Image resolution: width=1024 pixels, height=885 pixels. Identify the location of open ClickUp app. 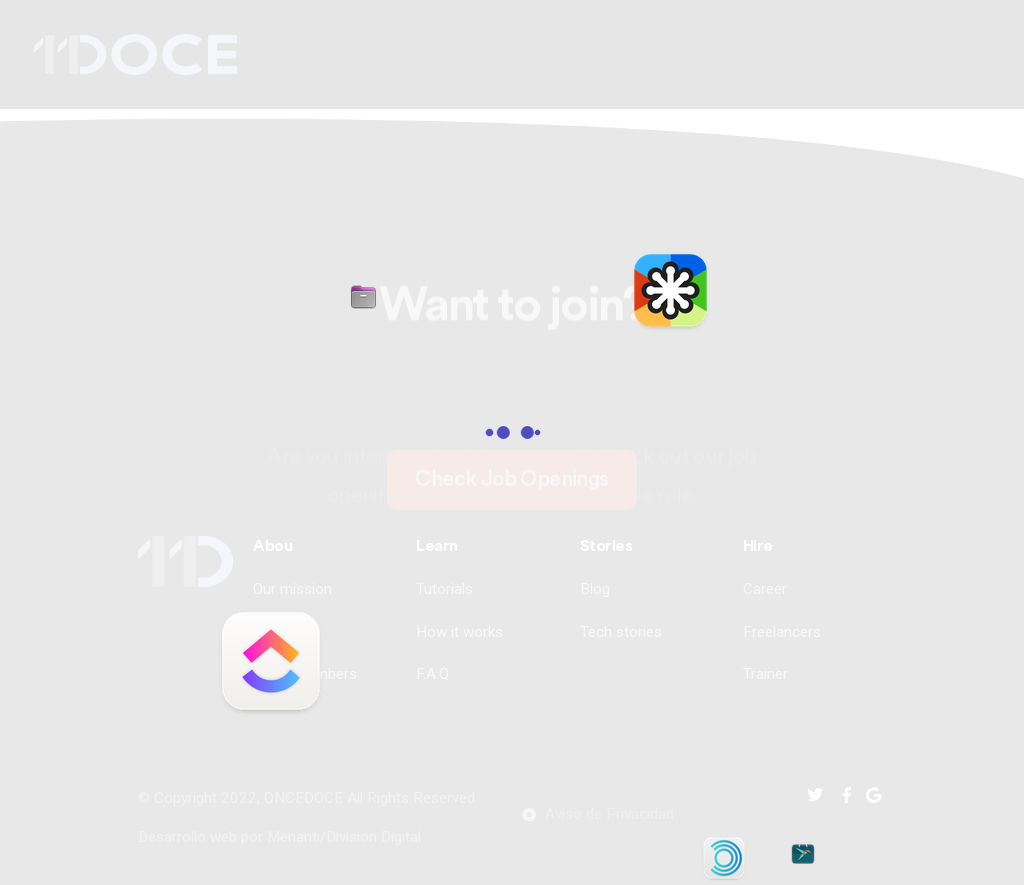
(271, 661).